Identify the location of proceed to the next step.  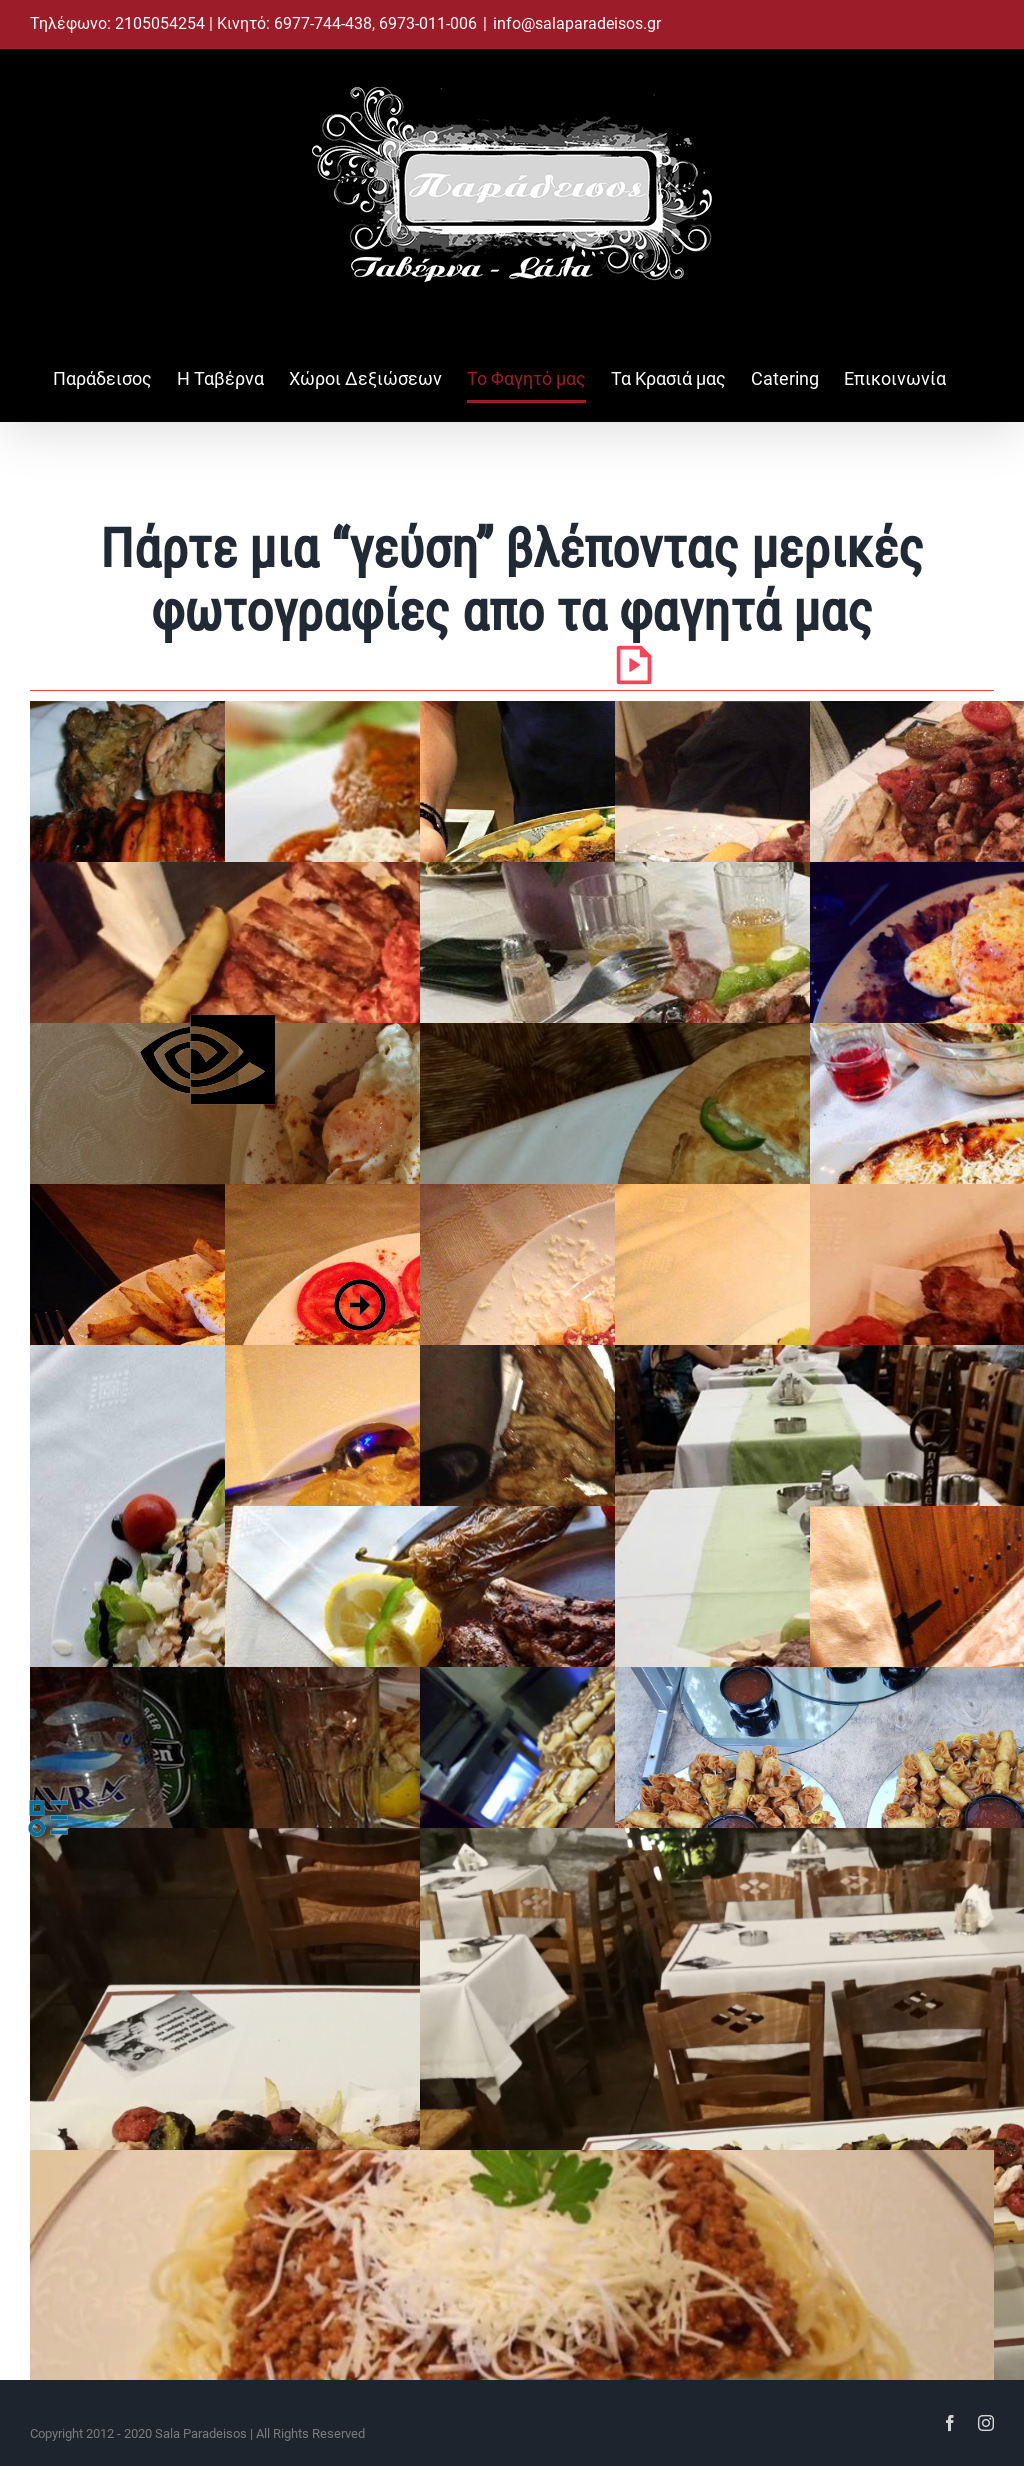
(360, 1305).